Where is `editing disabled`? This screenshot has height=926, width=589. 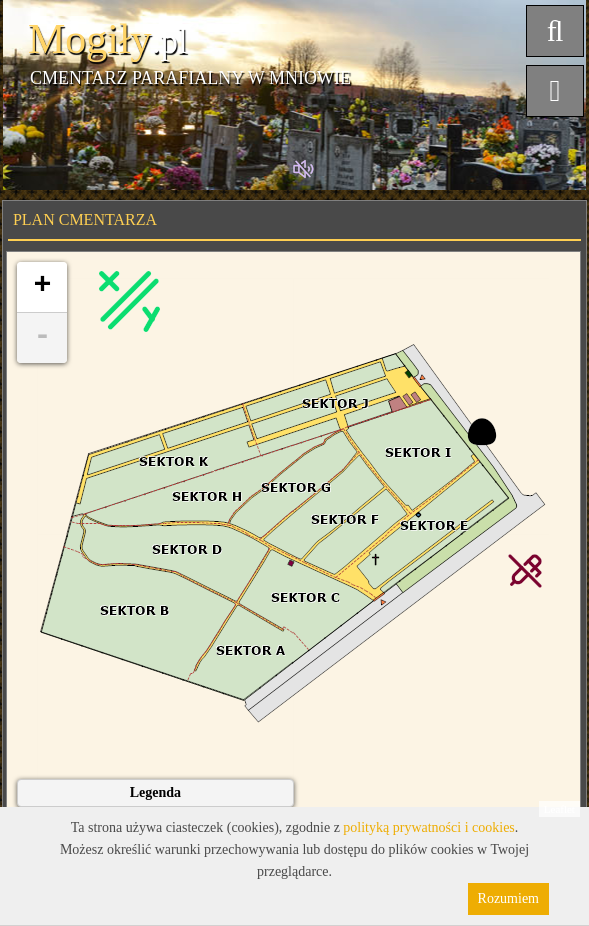 editing disabled is located at coordinates (525, 571).